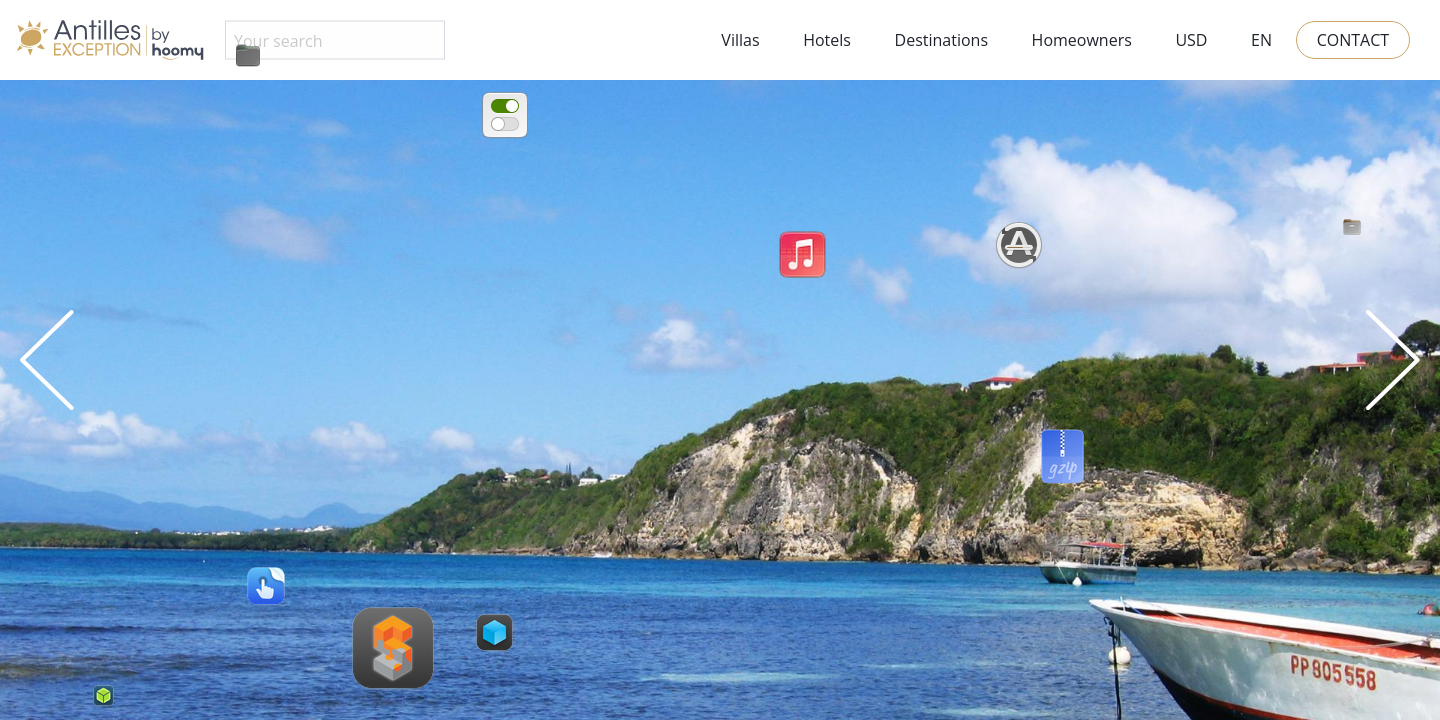  What do you see at coordinates (103, 695) in the screenshot?
I see `open balenaEtcher to flash OS images` at bounding box center [103, 695].